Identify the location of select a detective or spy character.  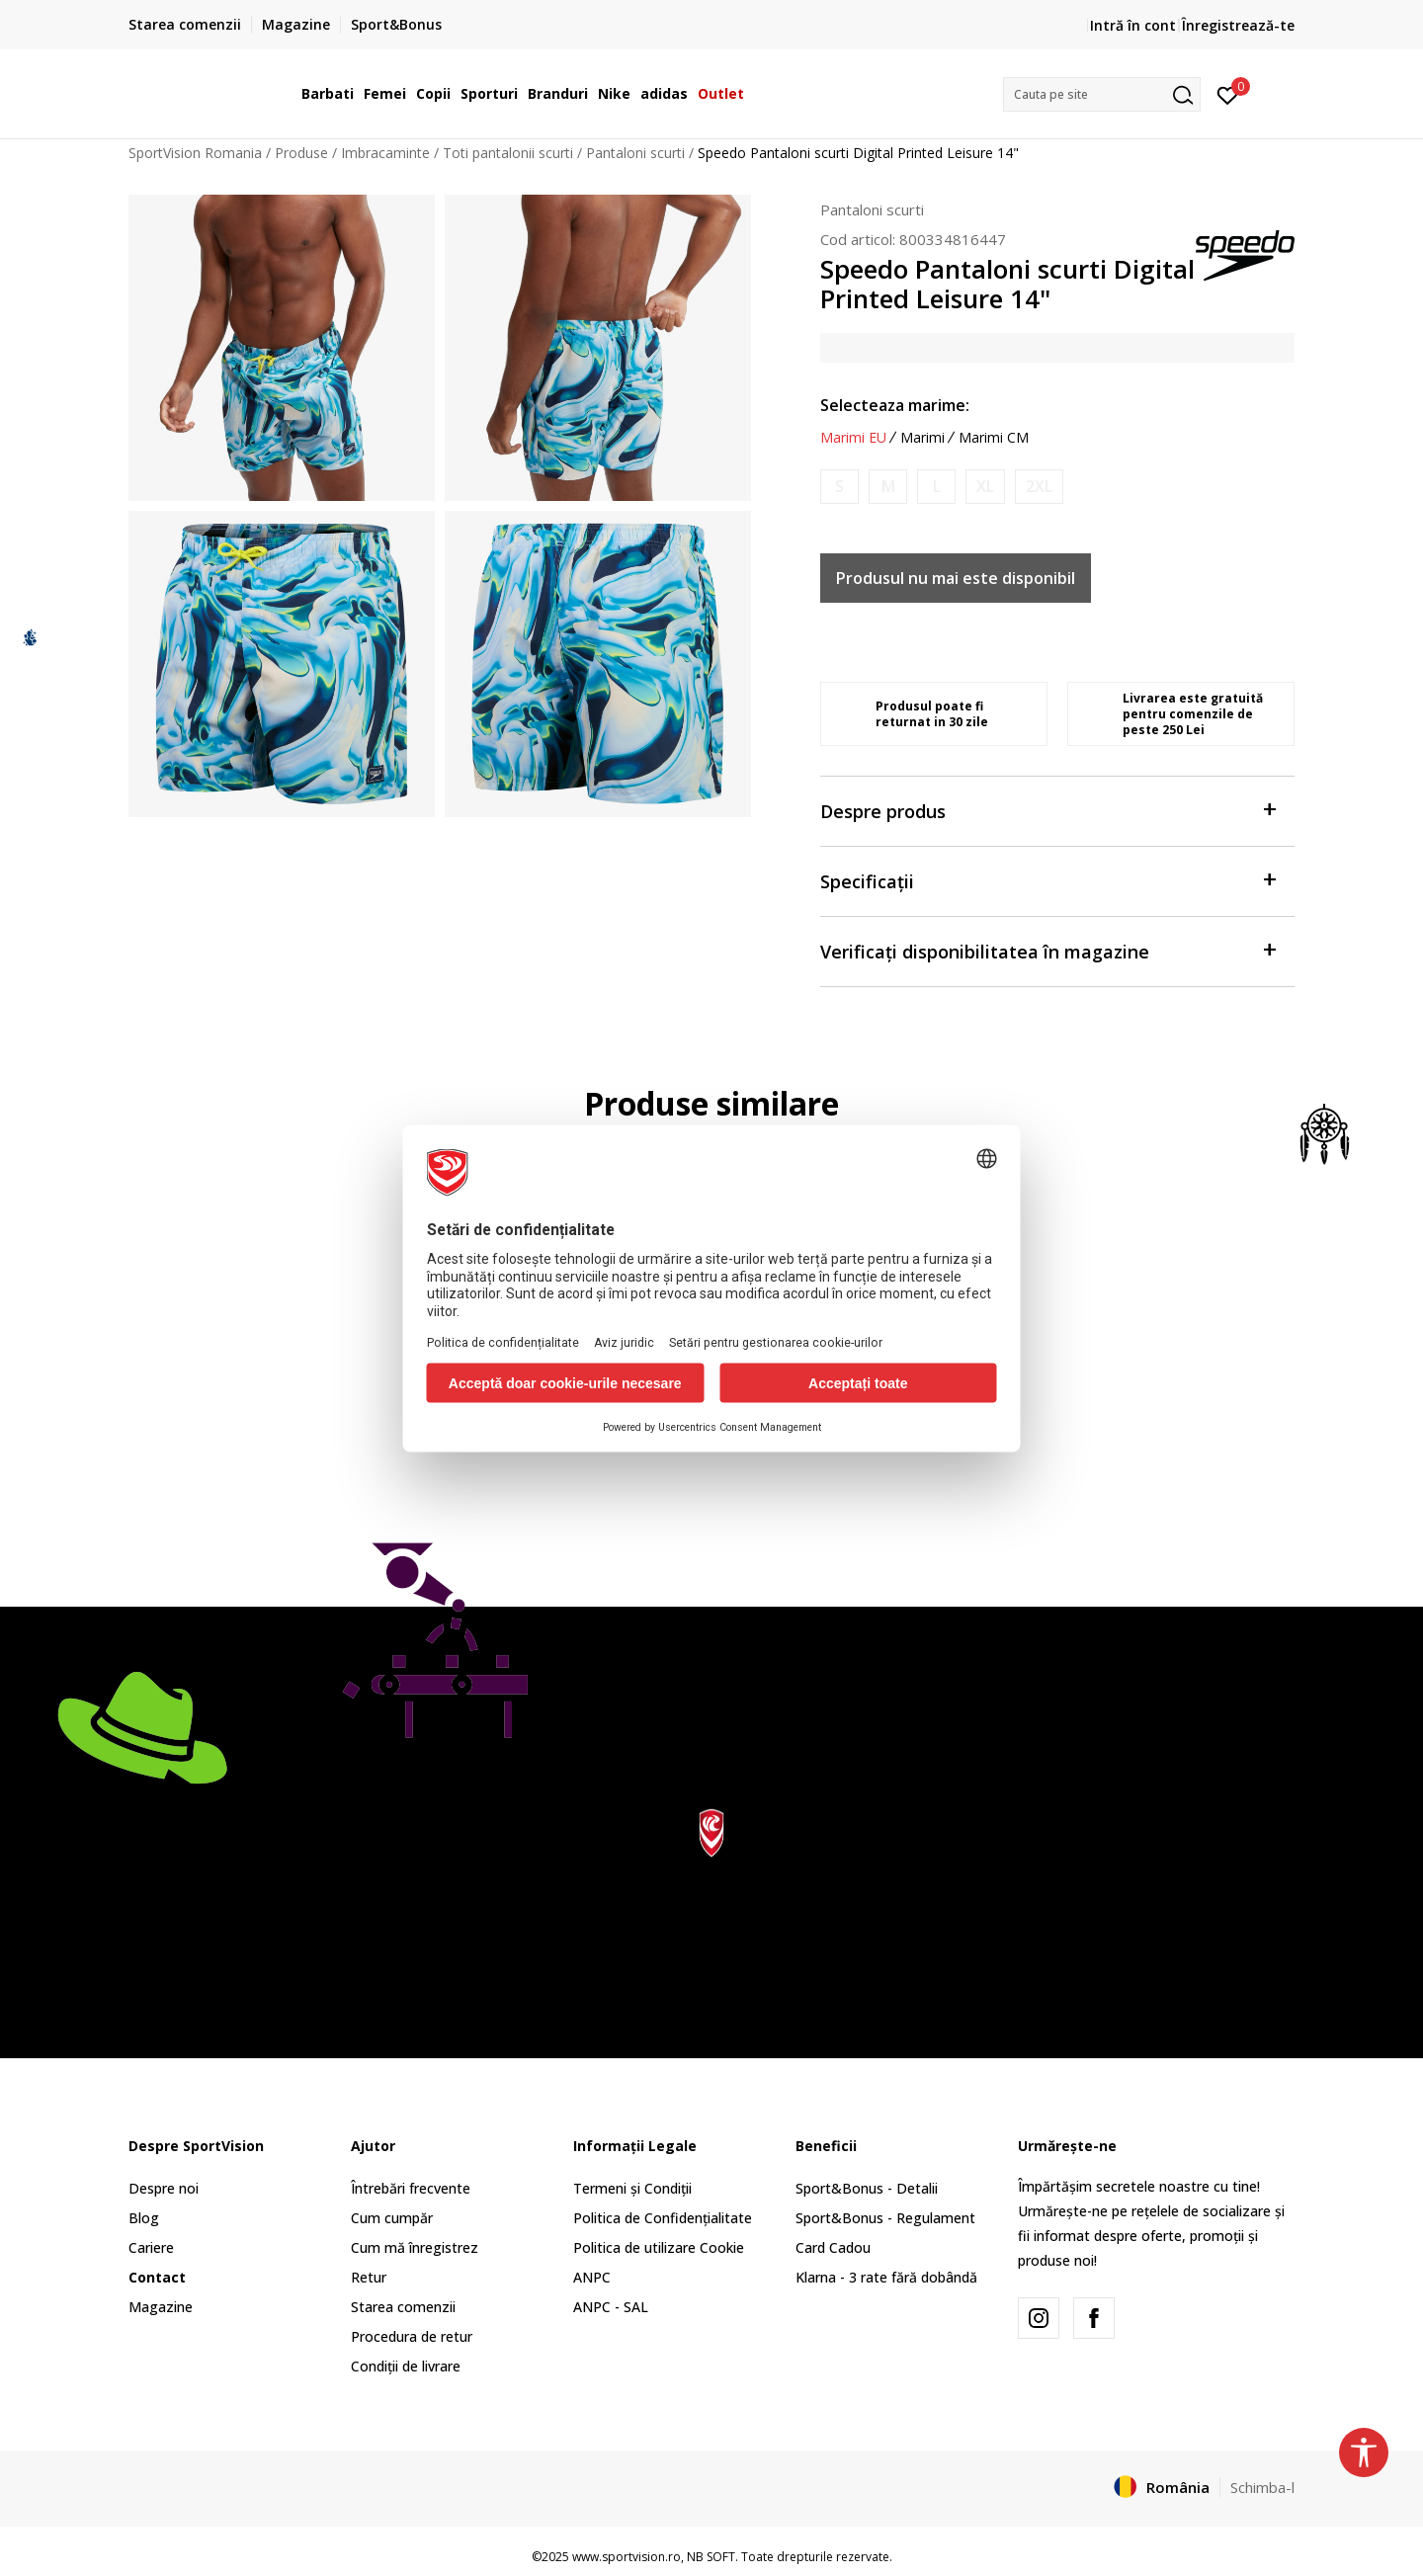
(142, 1728).